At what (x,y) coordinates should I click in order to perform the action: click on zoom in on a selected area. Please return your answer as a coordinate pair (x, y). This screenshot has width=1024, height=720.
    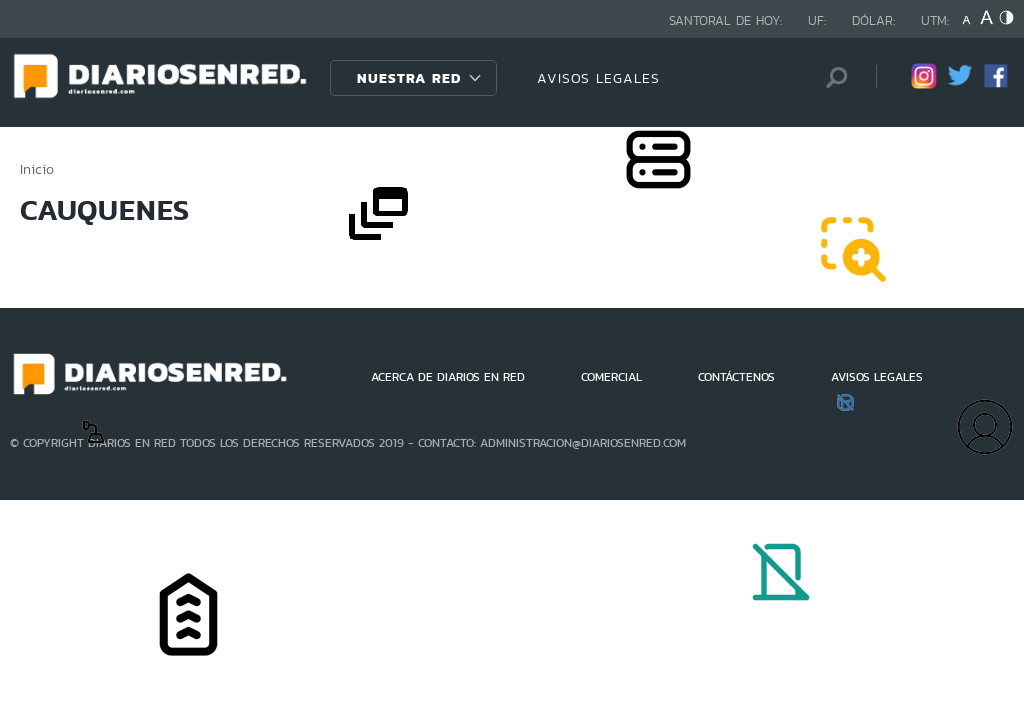
    Looking at the image, I should click on (852, 248).